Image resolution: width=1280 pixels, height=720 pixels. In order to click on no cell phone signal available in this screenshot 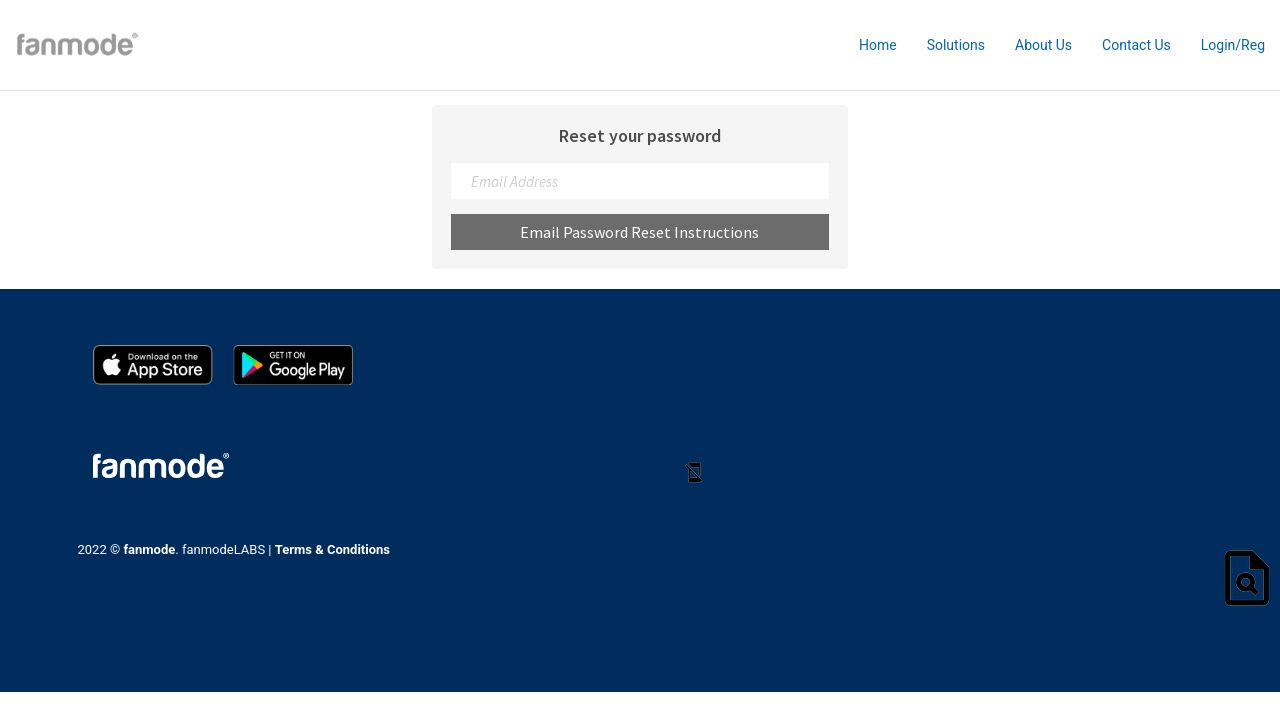, I will do `click(694, 472)`.